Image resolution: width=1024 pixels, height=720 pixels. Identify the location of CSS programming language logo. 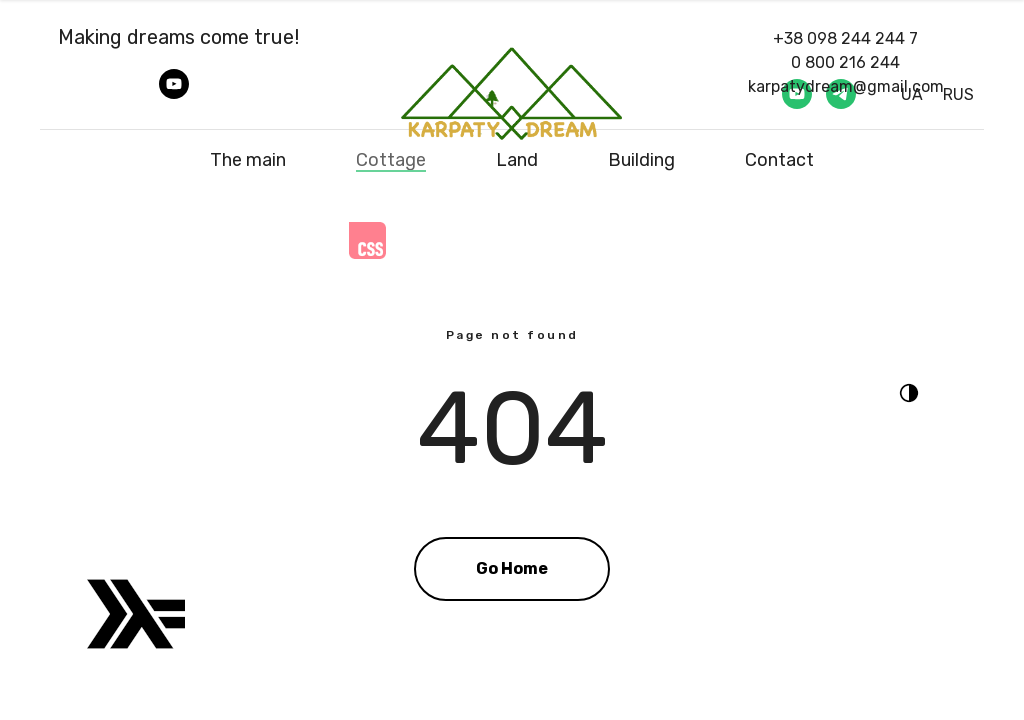
(367, 240).